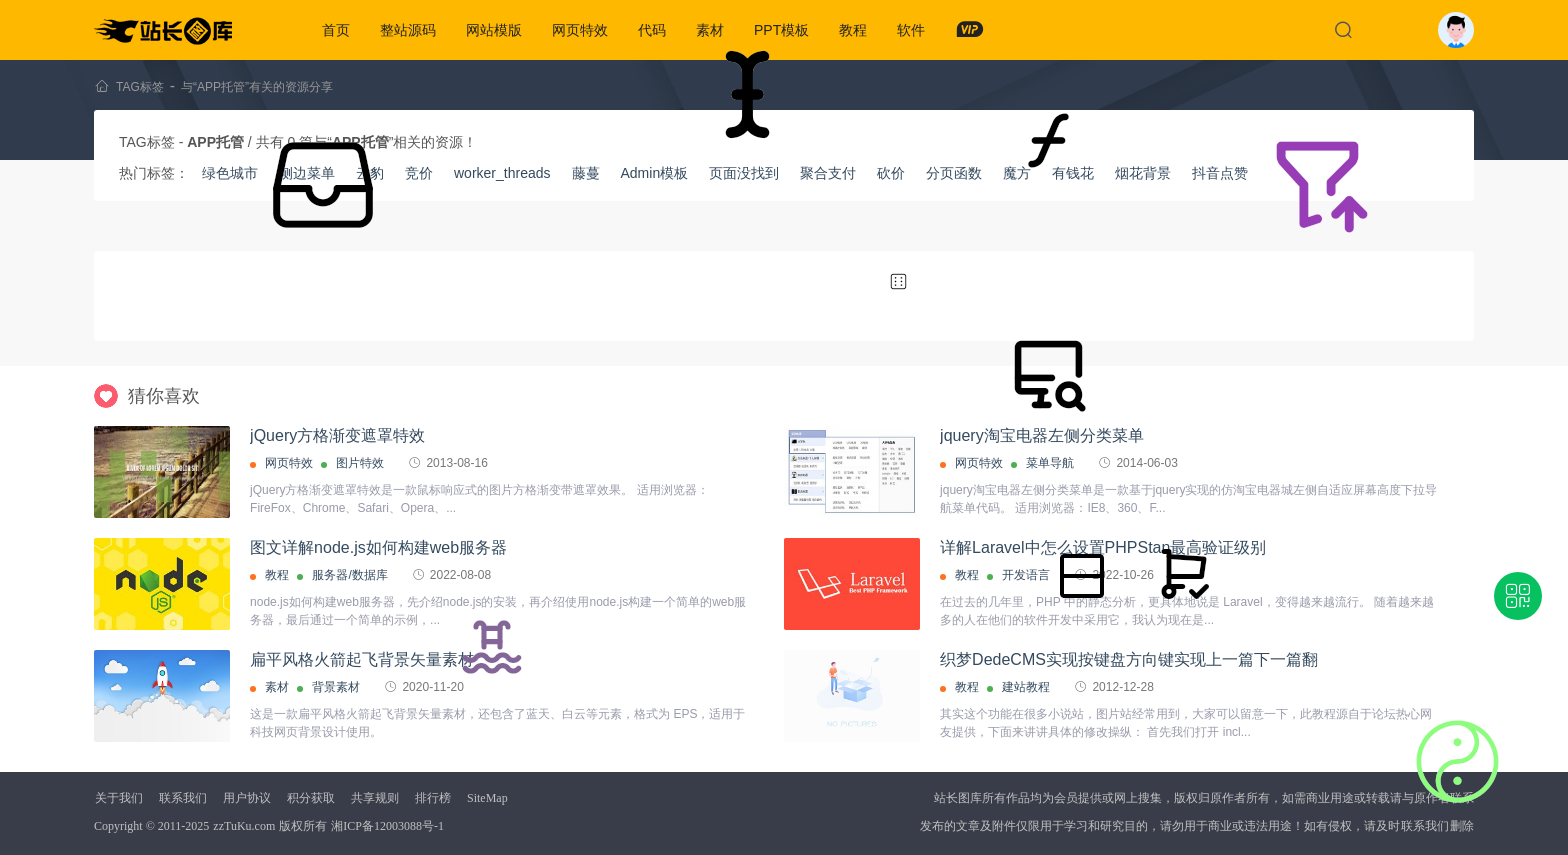 The image size is (1568, 855). What do you see at coordinates (492, 647) in the screenshot?
I see `view pool or swimming amenities` at bounding box center [492, 647].